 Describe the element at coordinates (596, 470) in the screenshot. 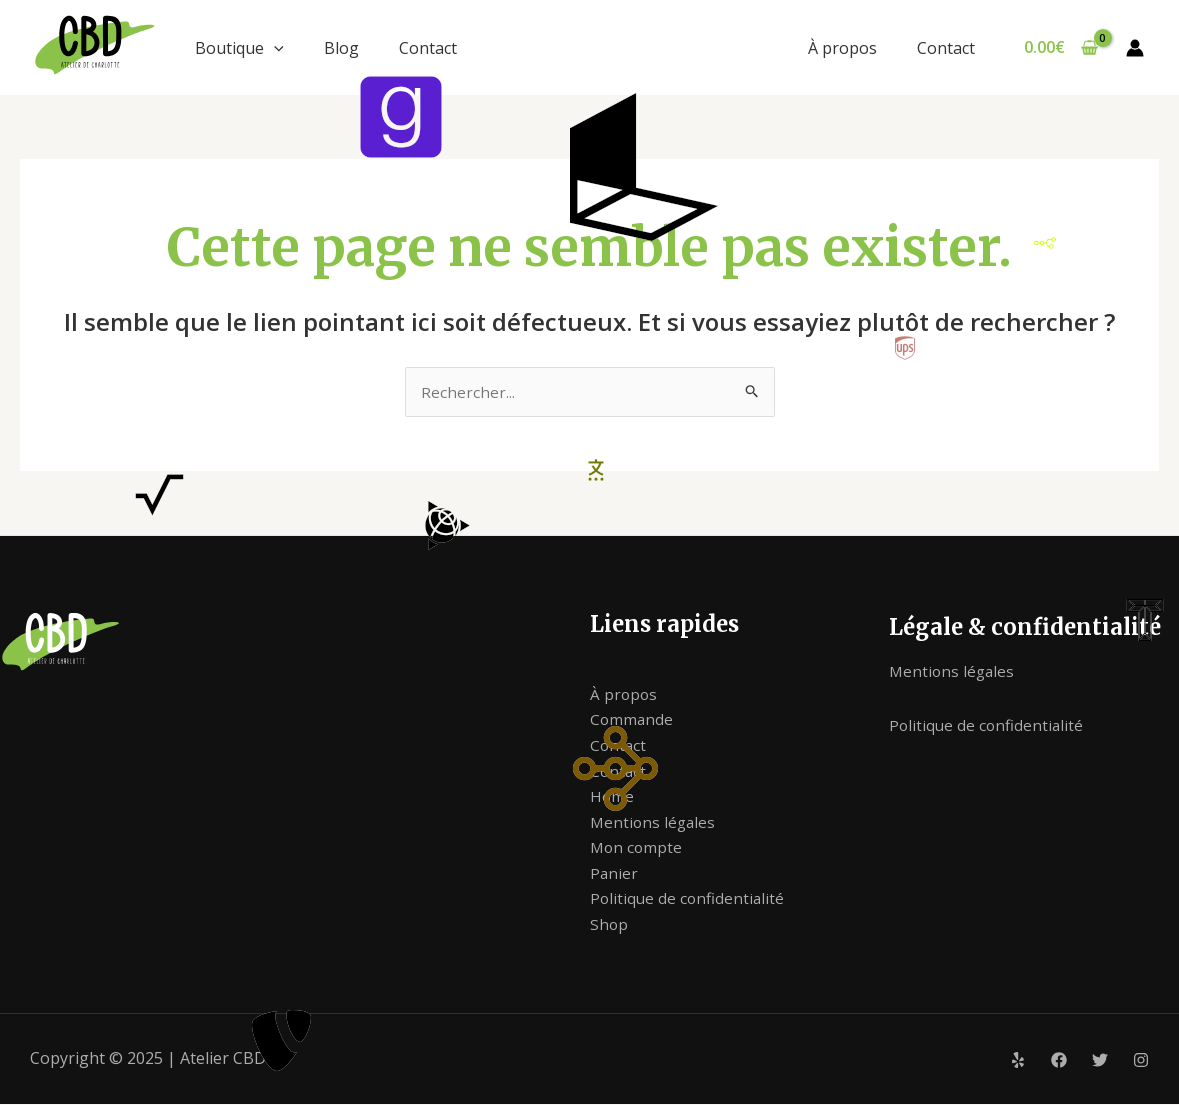

I see `add emphasis marks to chinese text` at that location.